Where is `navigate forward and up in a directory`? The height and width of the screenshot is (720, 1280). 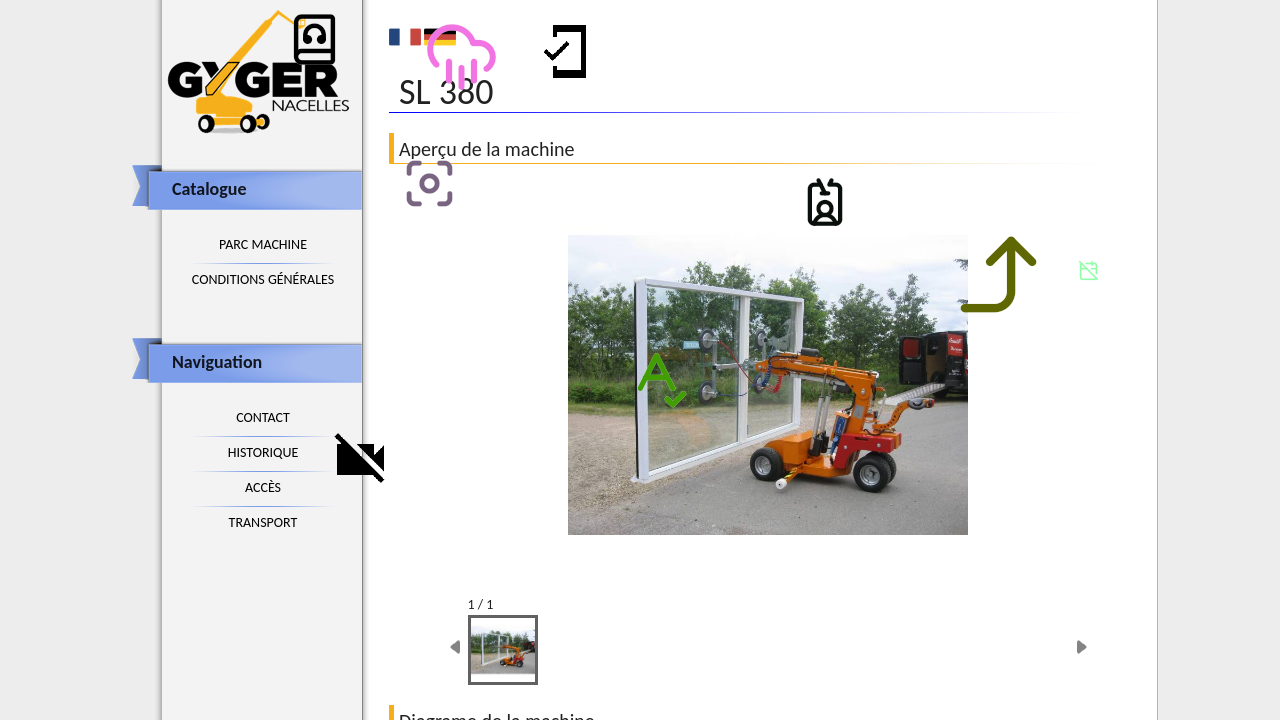 navigate forward and up in a directory is located at coordinates (998, 274).